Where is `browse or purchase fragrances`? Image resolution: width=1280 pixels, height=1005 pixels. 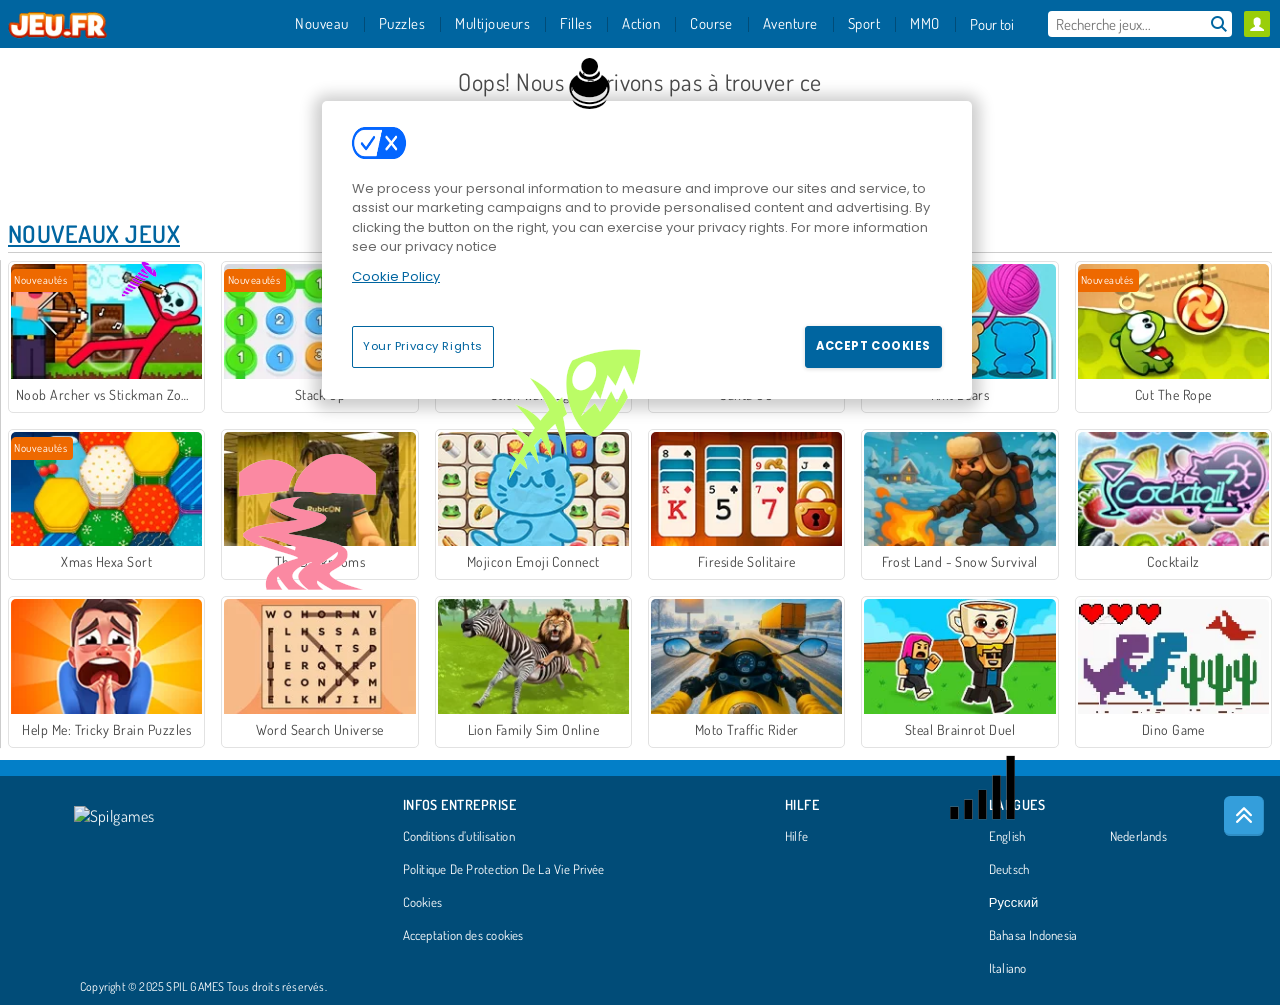
browse or purchase fragrances is located at coordinates (589, 83).